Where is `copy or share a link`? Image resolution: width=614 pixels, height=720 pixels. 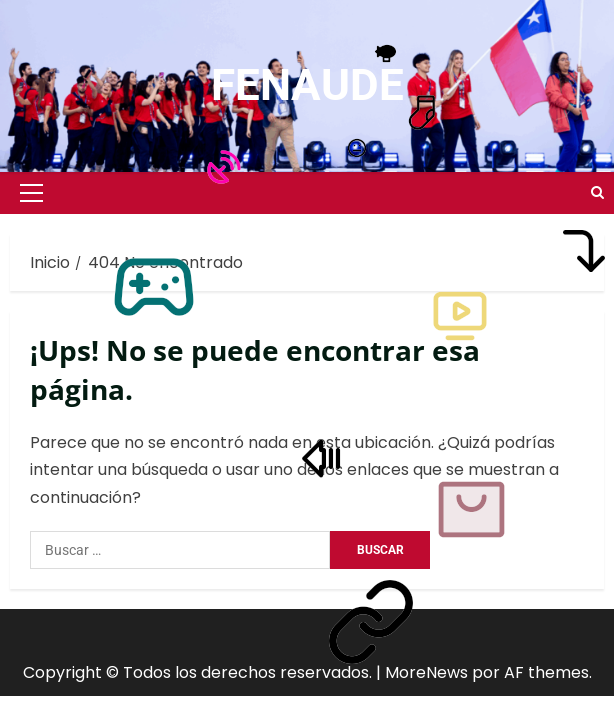 copy or share a link is located at coordinates (371, 622).